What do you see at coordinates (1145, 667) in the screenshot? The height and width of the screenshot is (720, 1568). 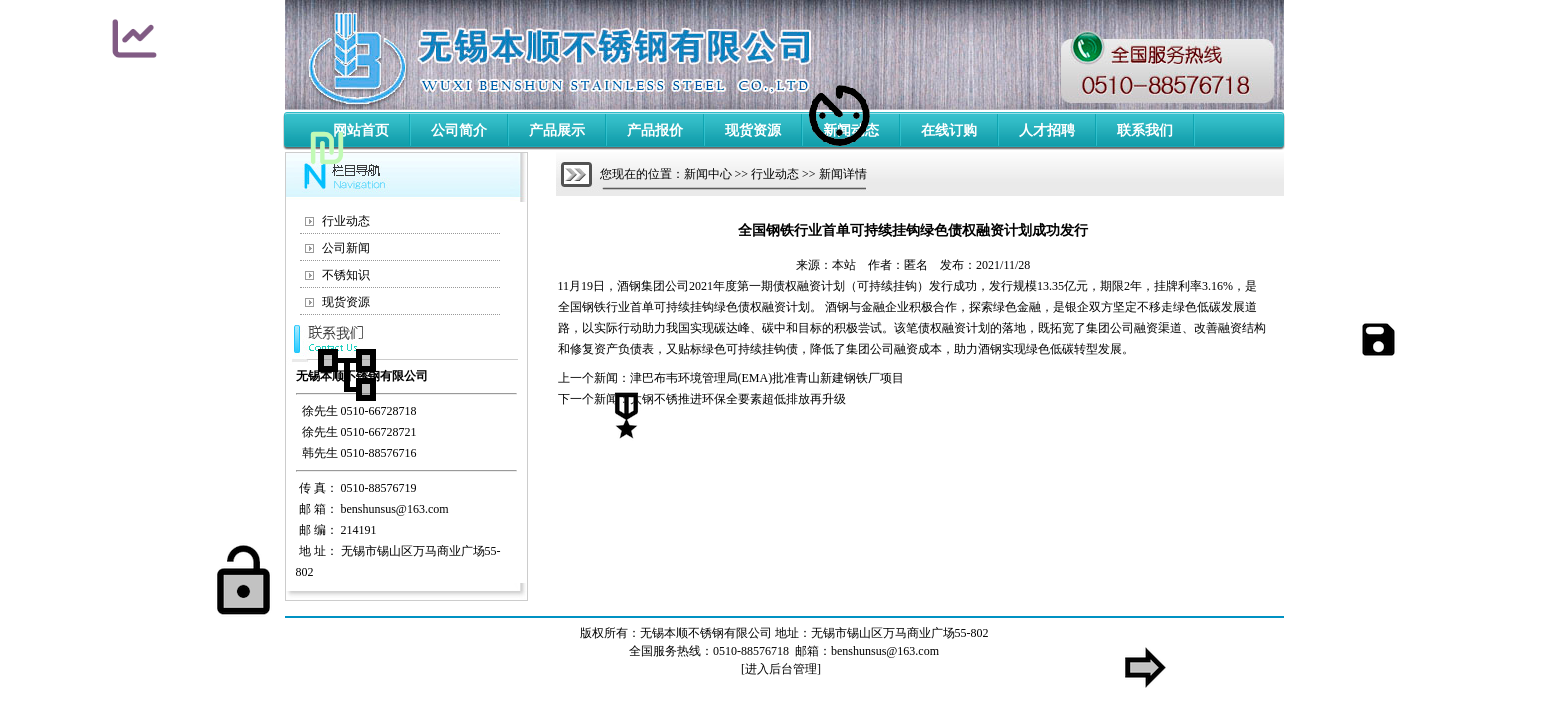 I see `forward an email or message` at bounding box center [1145, 667].